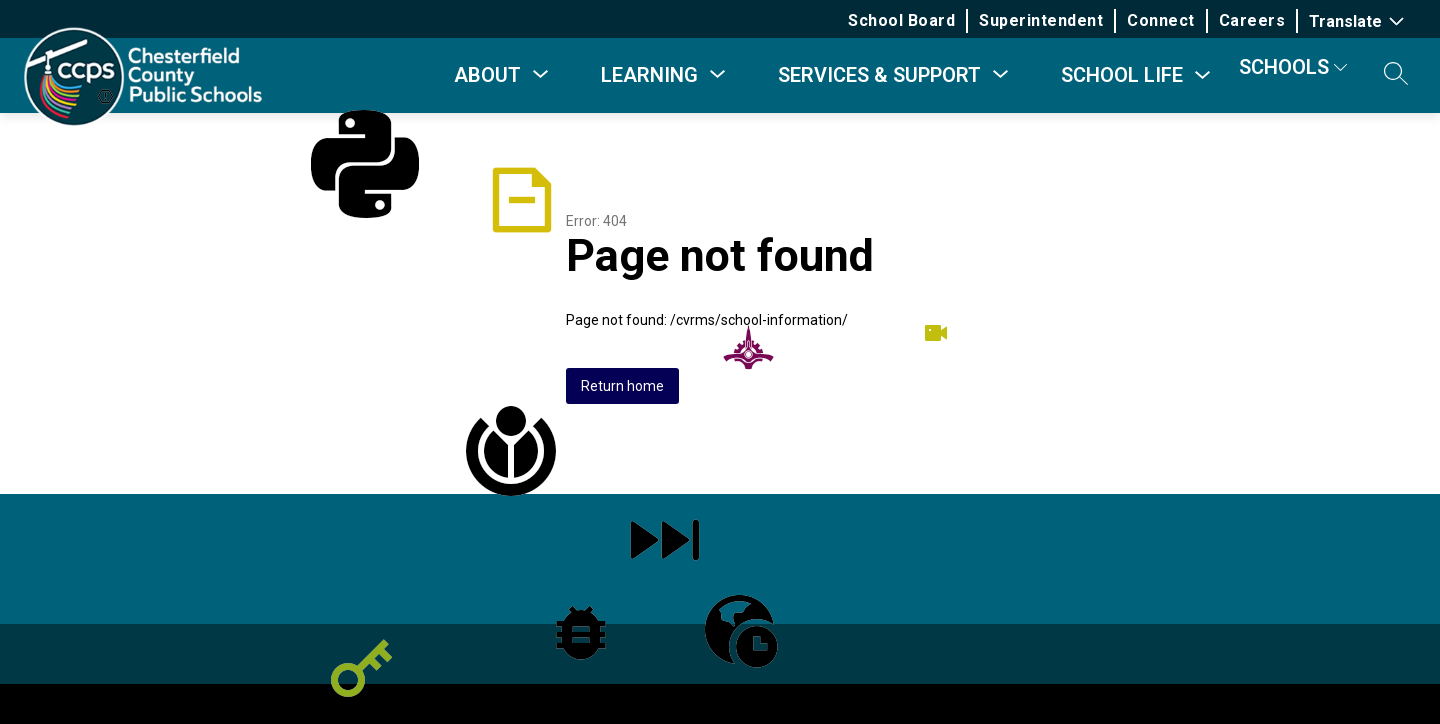 The image size is (1440, 724). I want to click on python programming language logo, so click(365, 164).